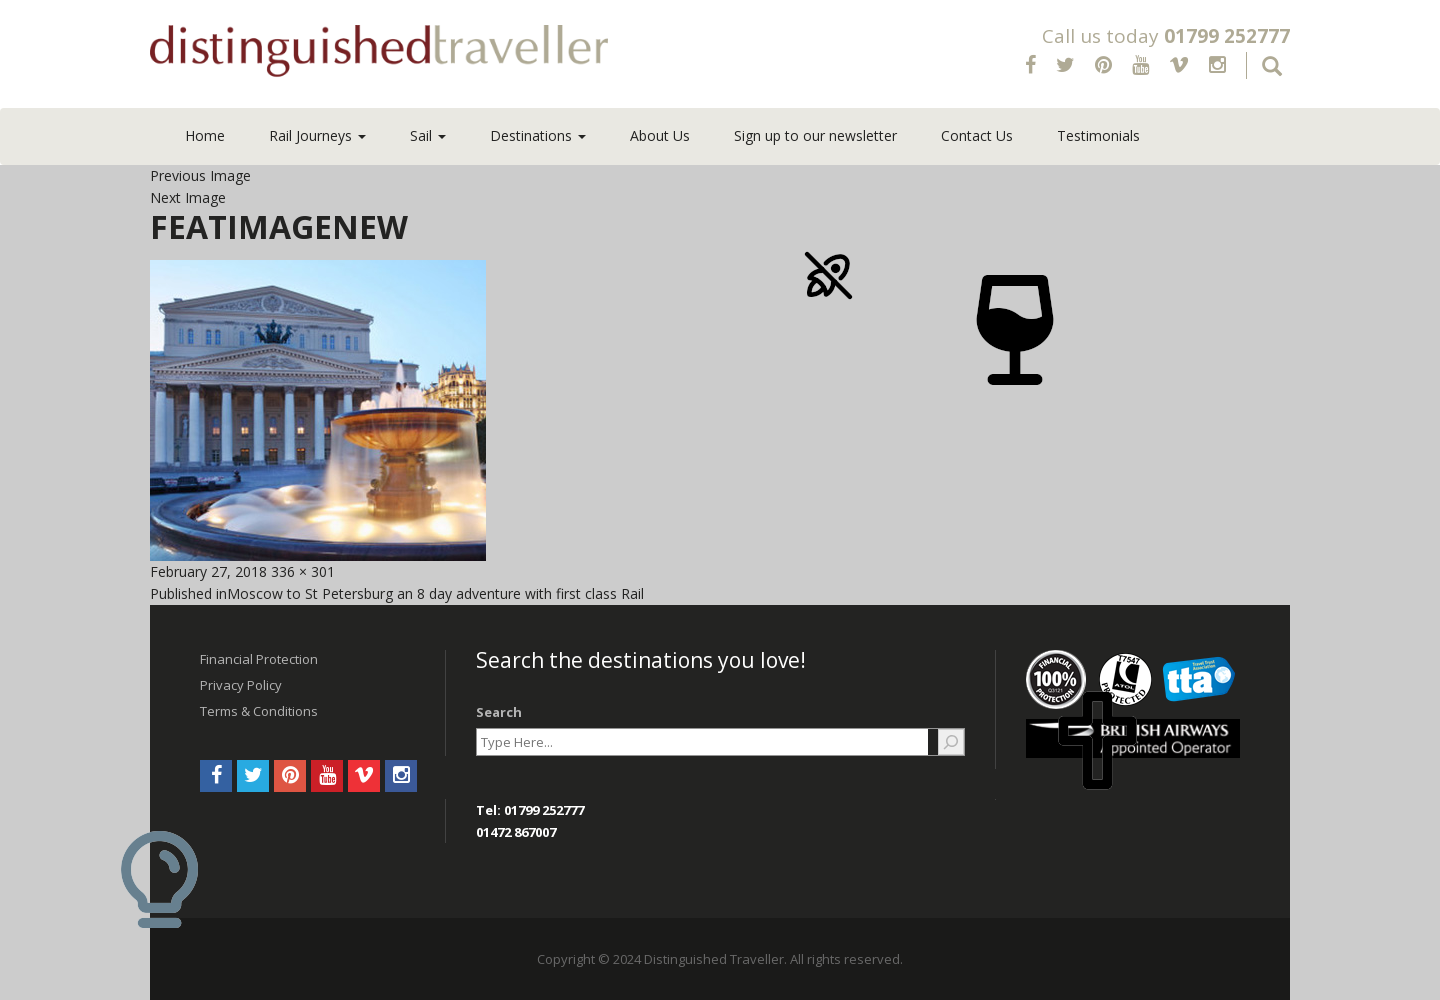 Image resolution: width=1440 pixels, height=1000 pixels. What do you see at coordinates (1097, 740) in the screenshot?
I see `religious or faith-related content` at bounding box center [1097, 740].